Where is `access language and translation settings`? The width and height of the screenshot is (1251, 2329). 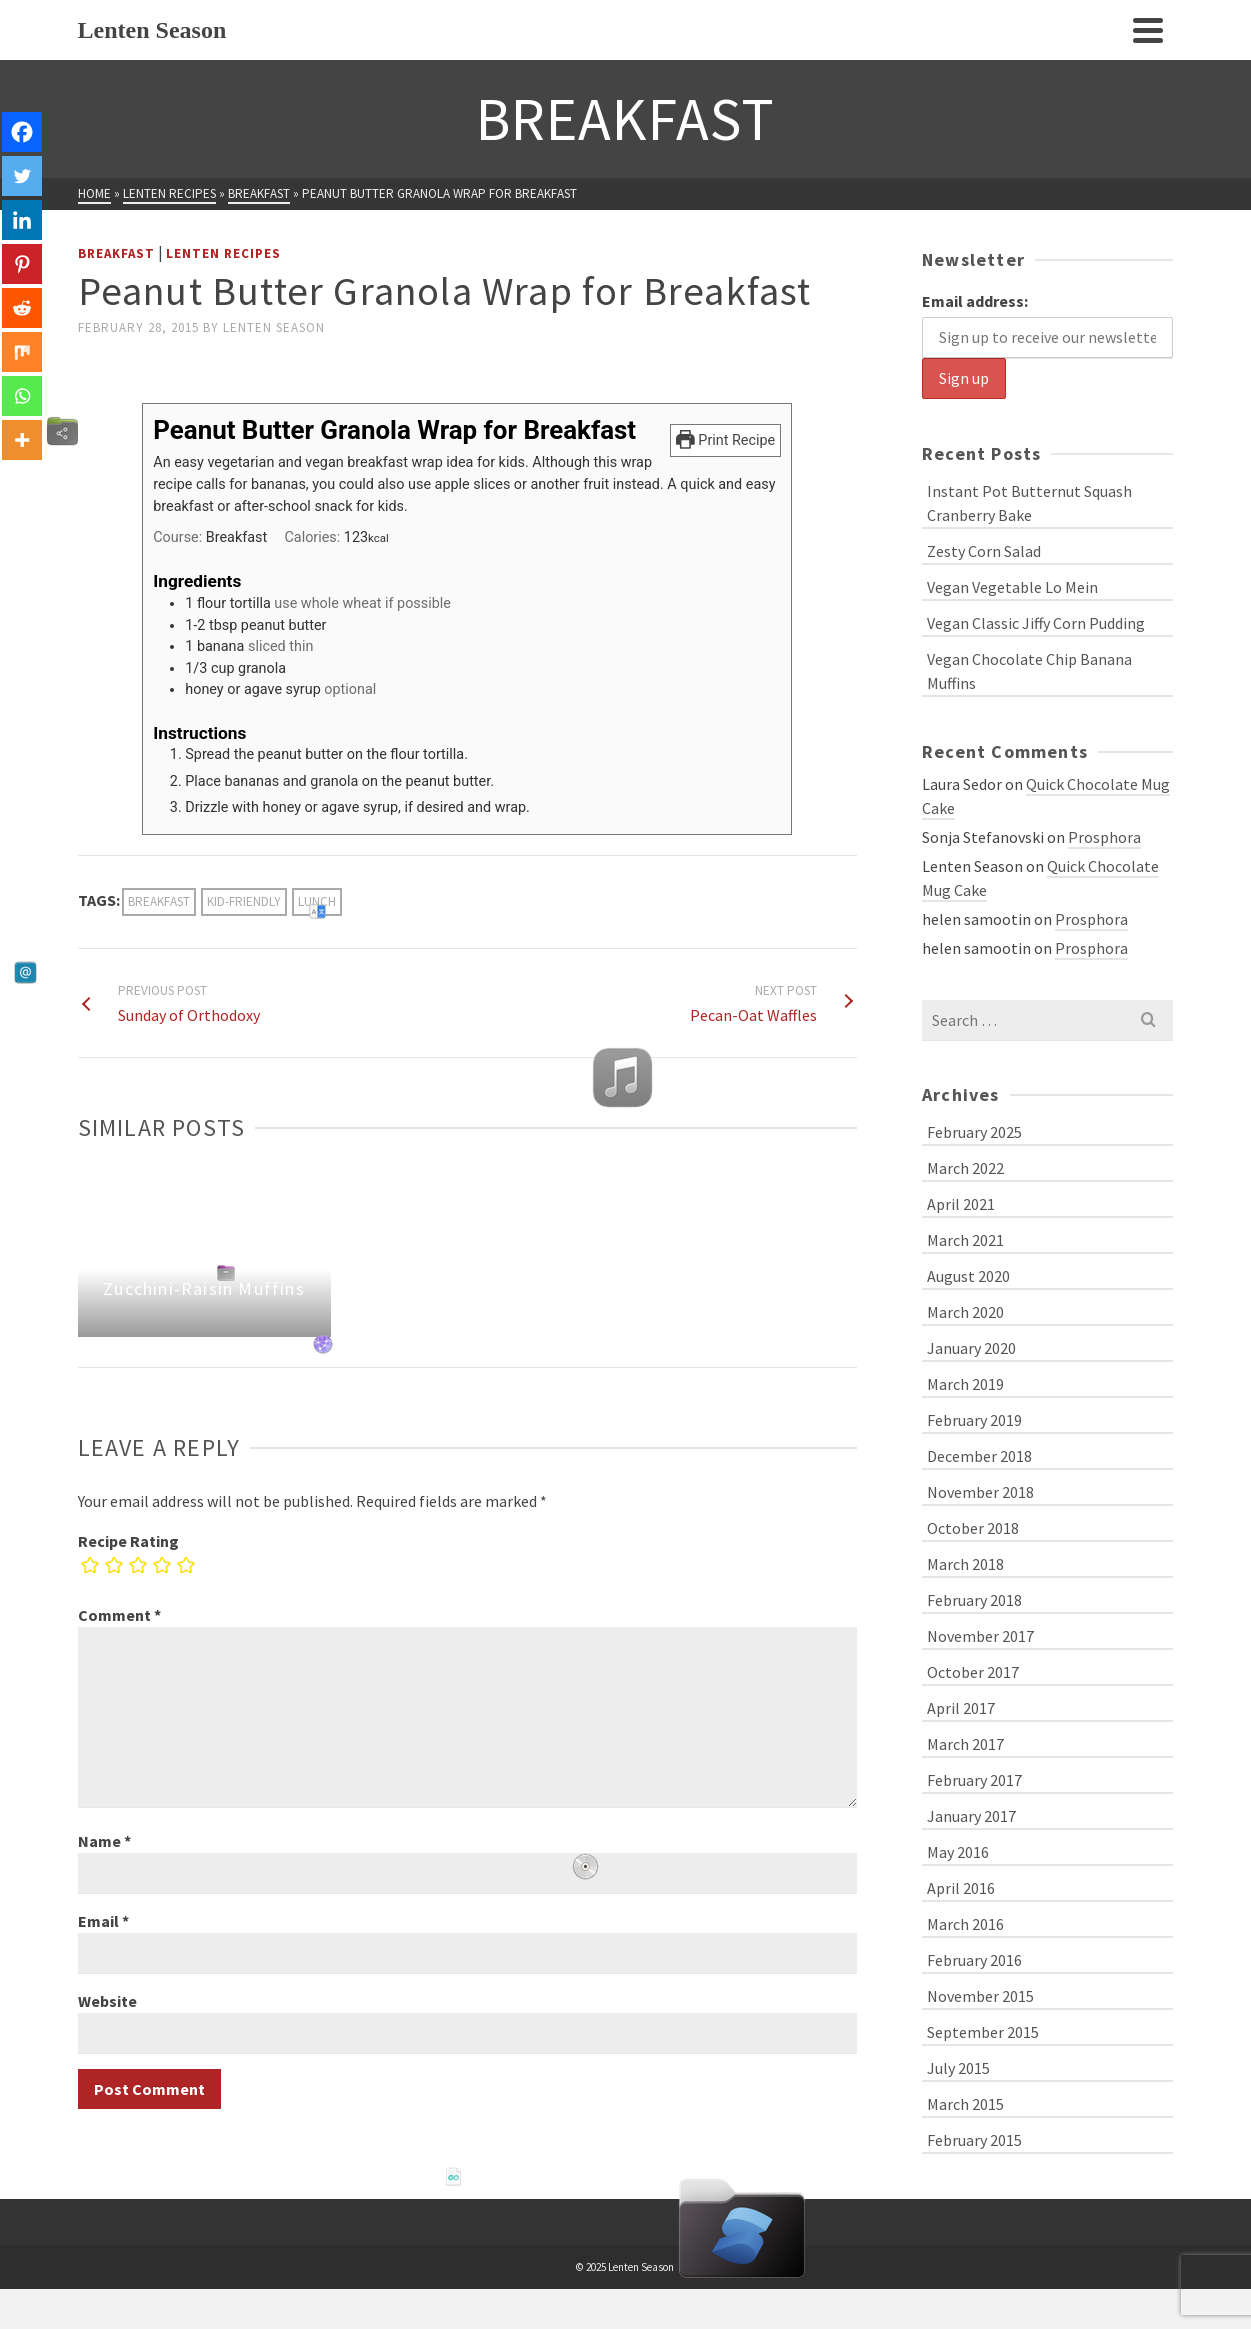
access language and translation settings is located at coordinates (317, 911).